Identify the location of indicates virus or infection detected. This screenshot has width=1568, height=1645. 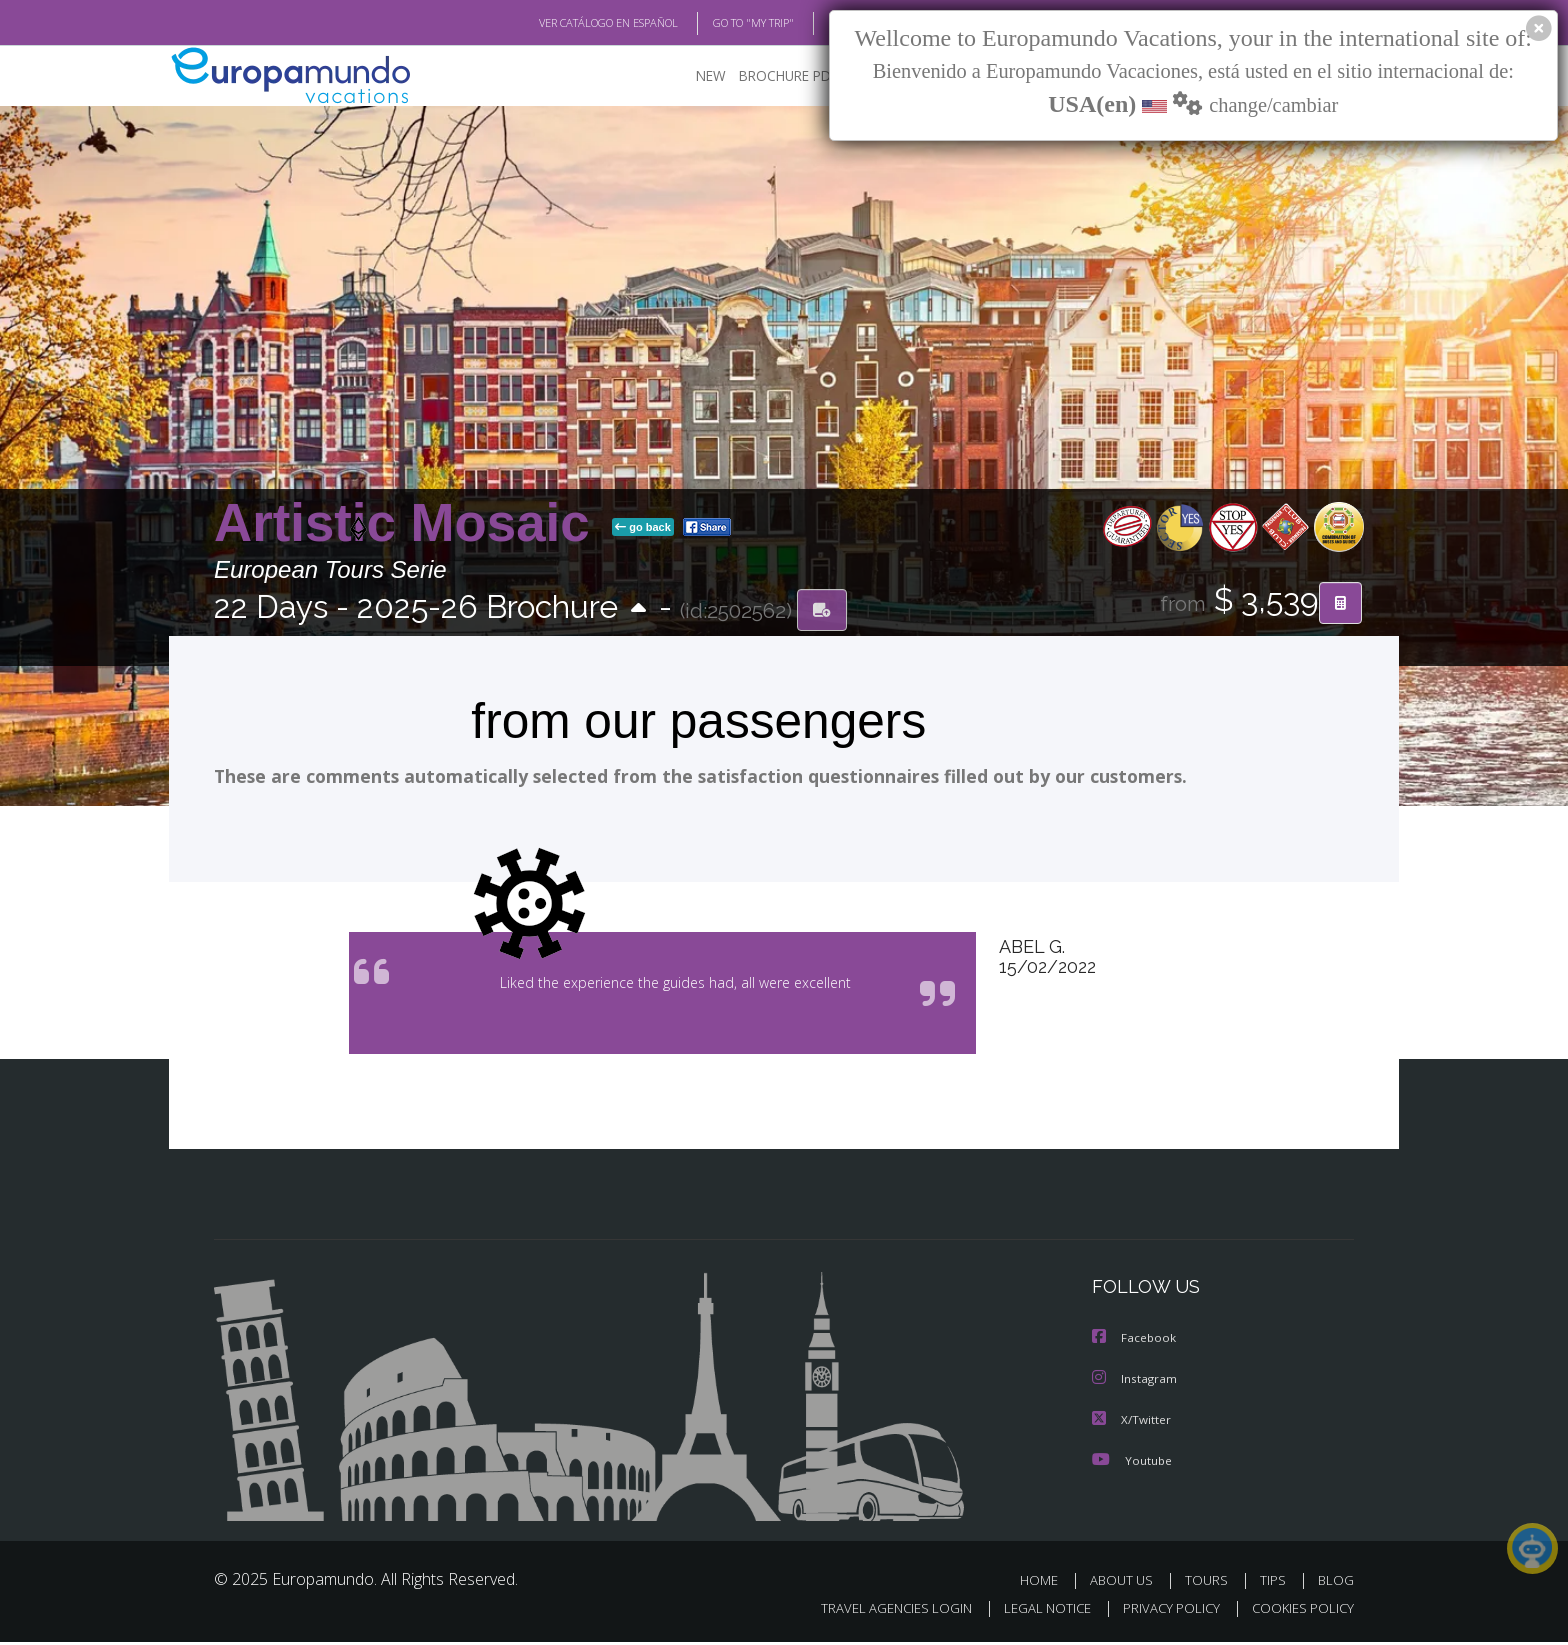
(529, 903).